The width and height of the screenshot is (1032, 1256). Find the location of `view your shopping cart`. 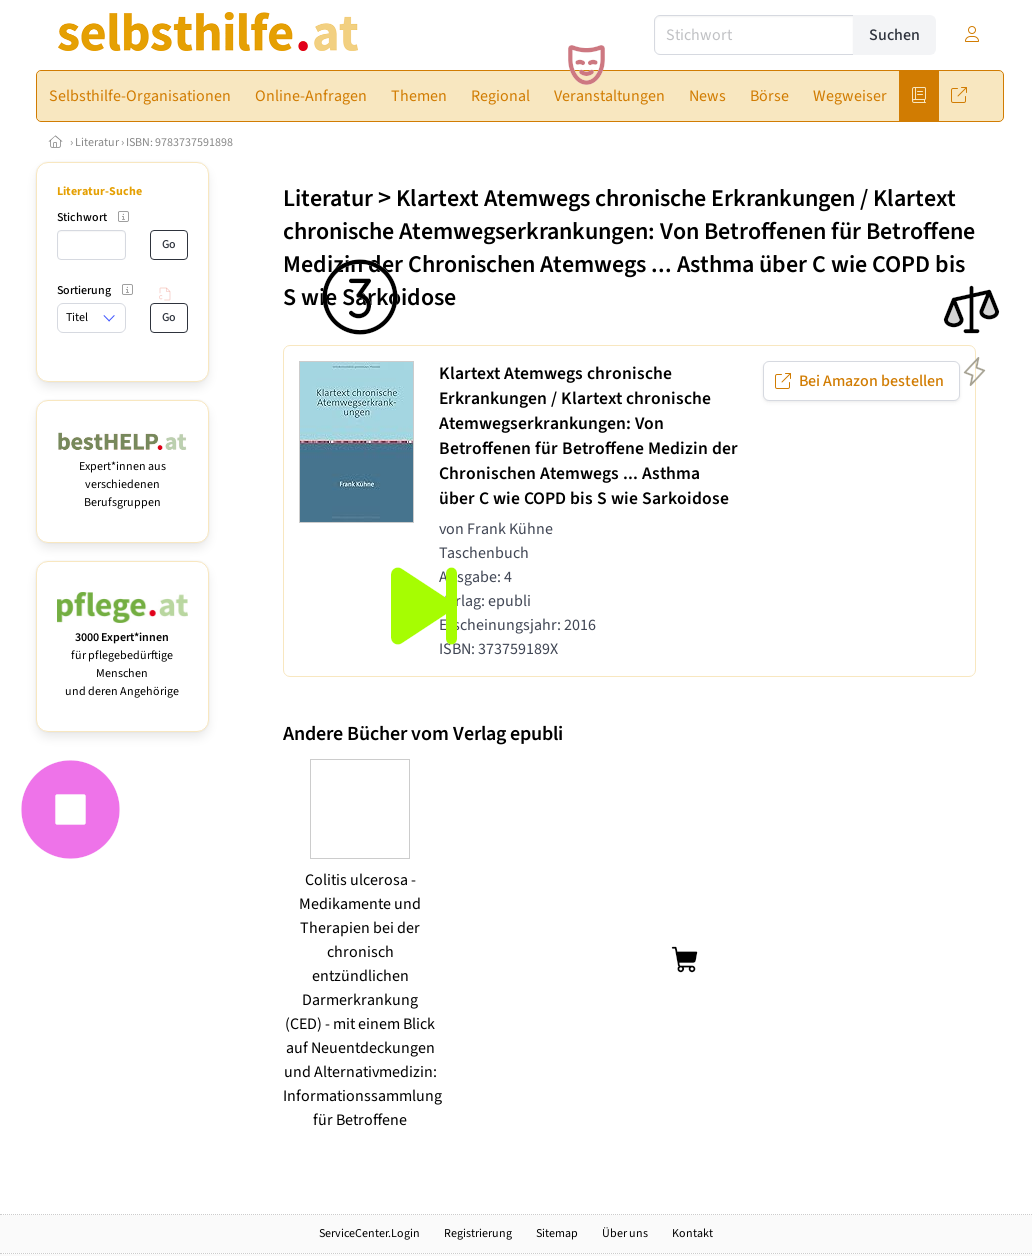

view your shopping cart is located at coordinates (685, 960).